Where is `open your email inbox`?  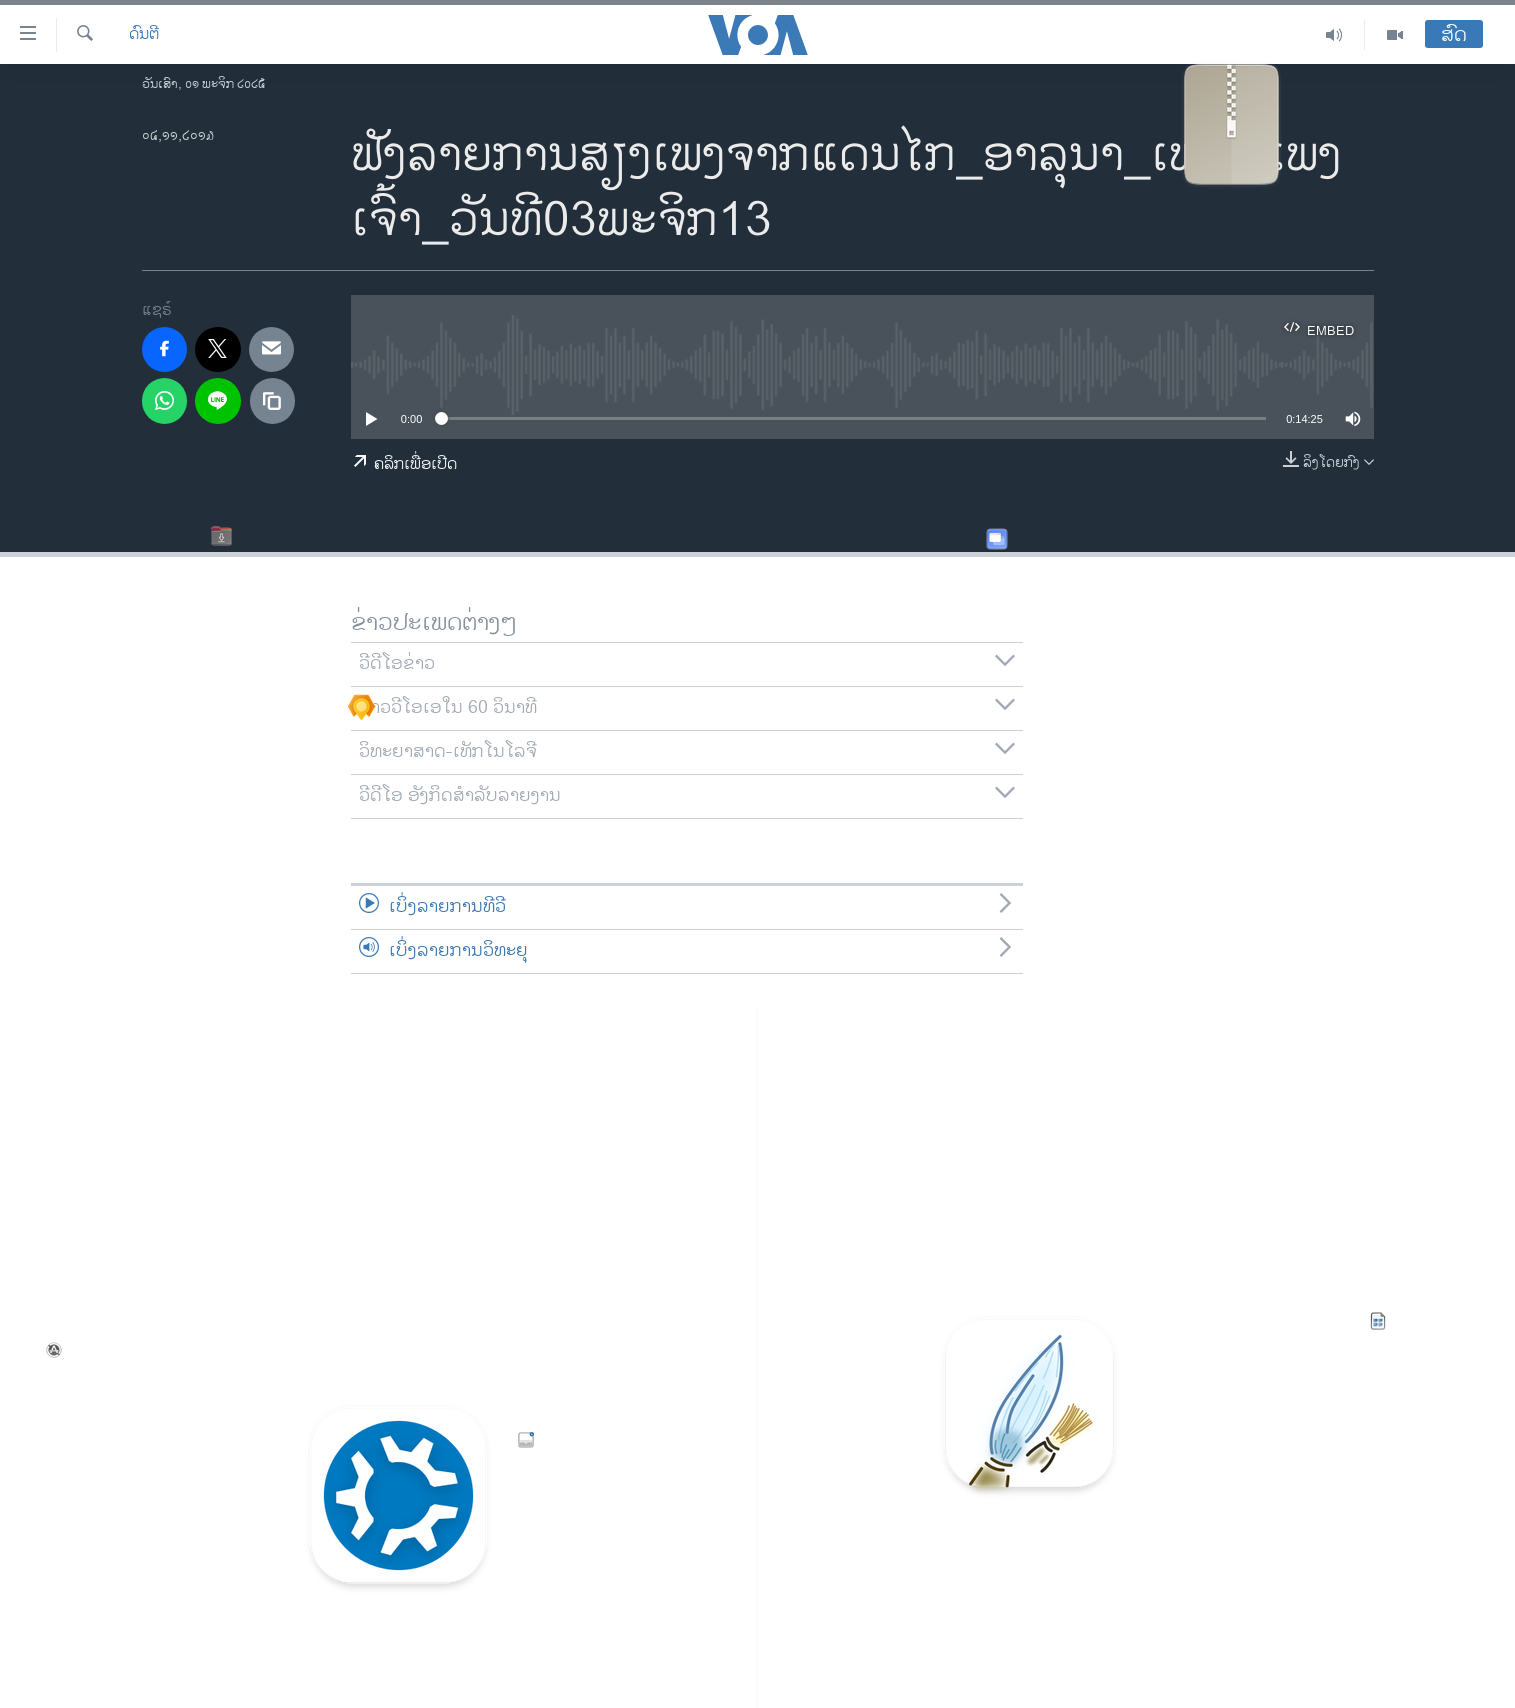
open your email inbox is located at coordinates (526, 1440).